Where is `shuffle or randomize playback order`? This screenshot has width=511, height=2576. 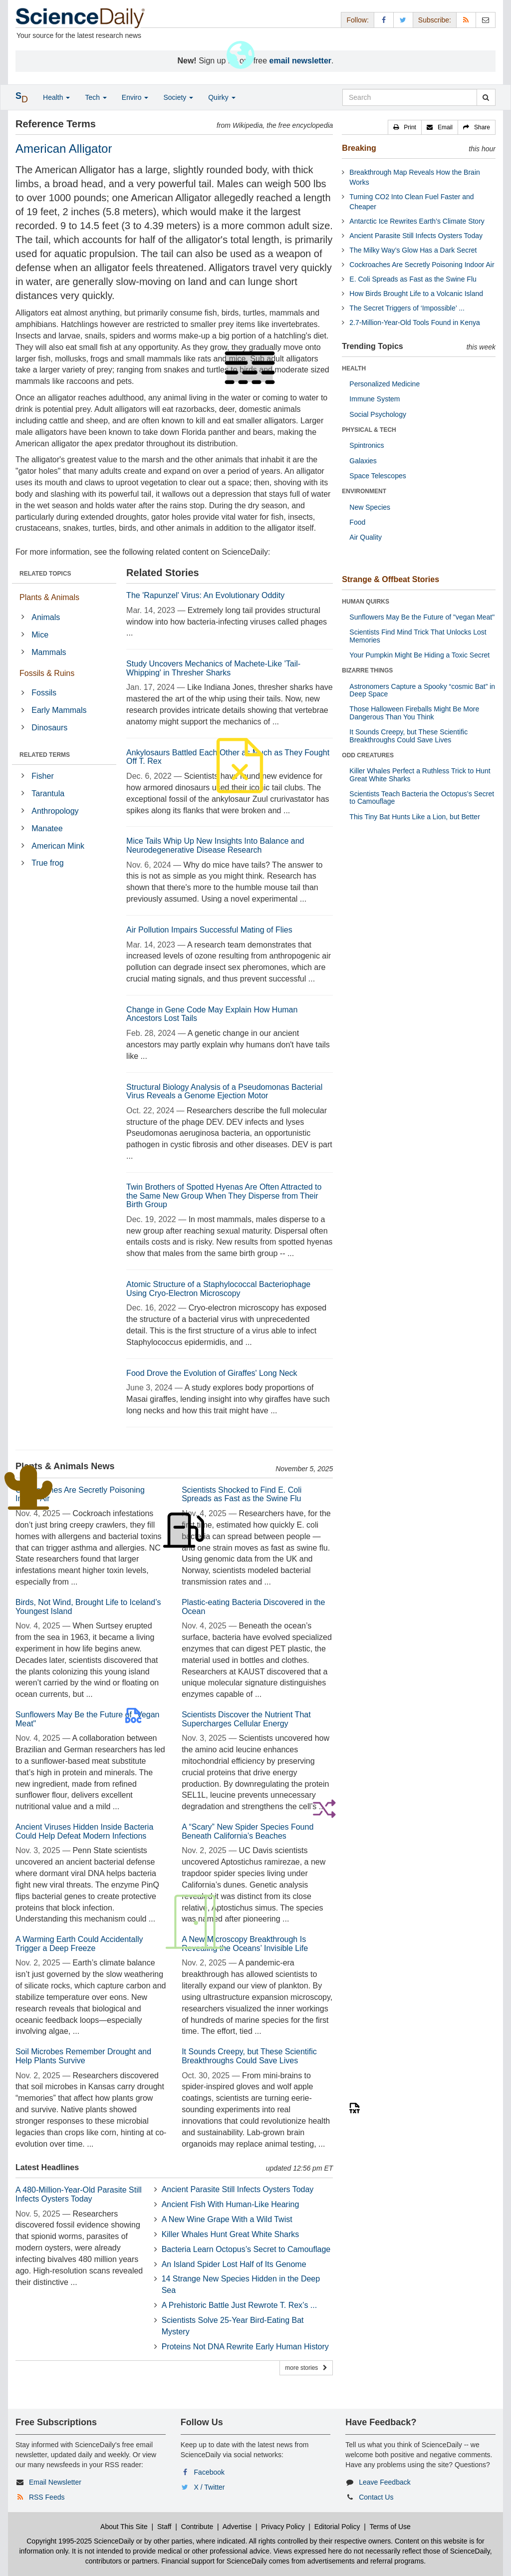 shuffle or randomize playback order is located at coordinates (324, 1809).